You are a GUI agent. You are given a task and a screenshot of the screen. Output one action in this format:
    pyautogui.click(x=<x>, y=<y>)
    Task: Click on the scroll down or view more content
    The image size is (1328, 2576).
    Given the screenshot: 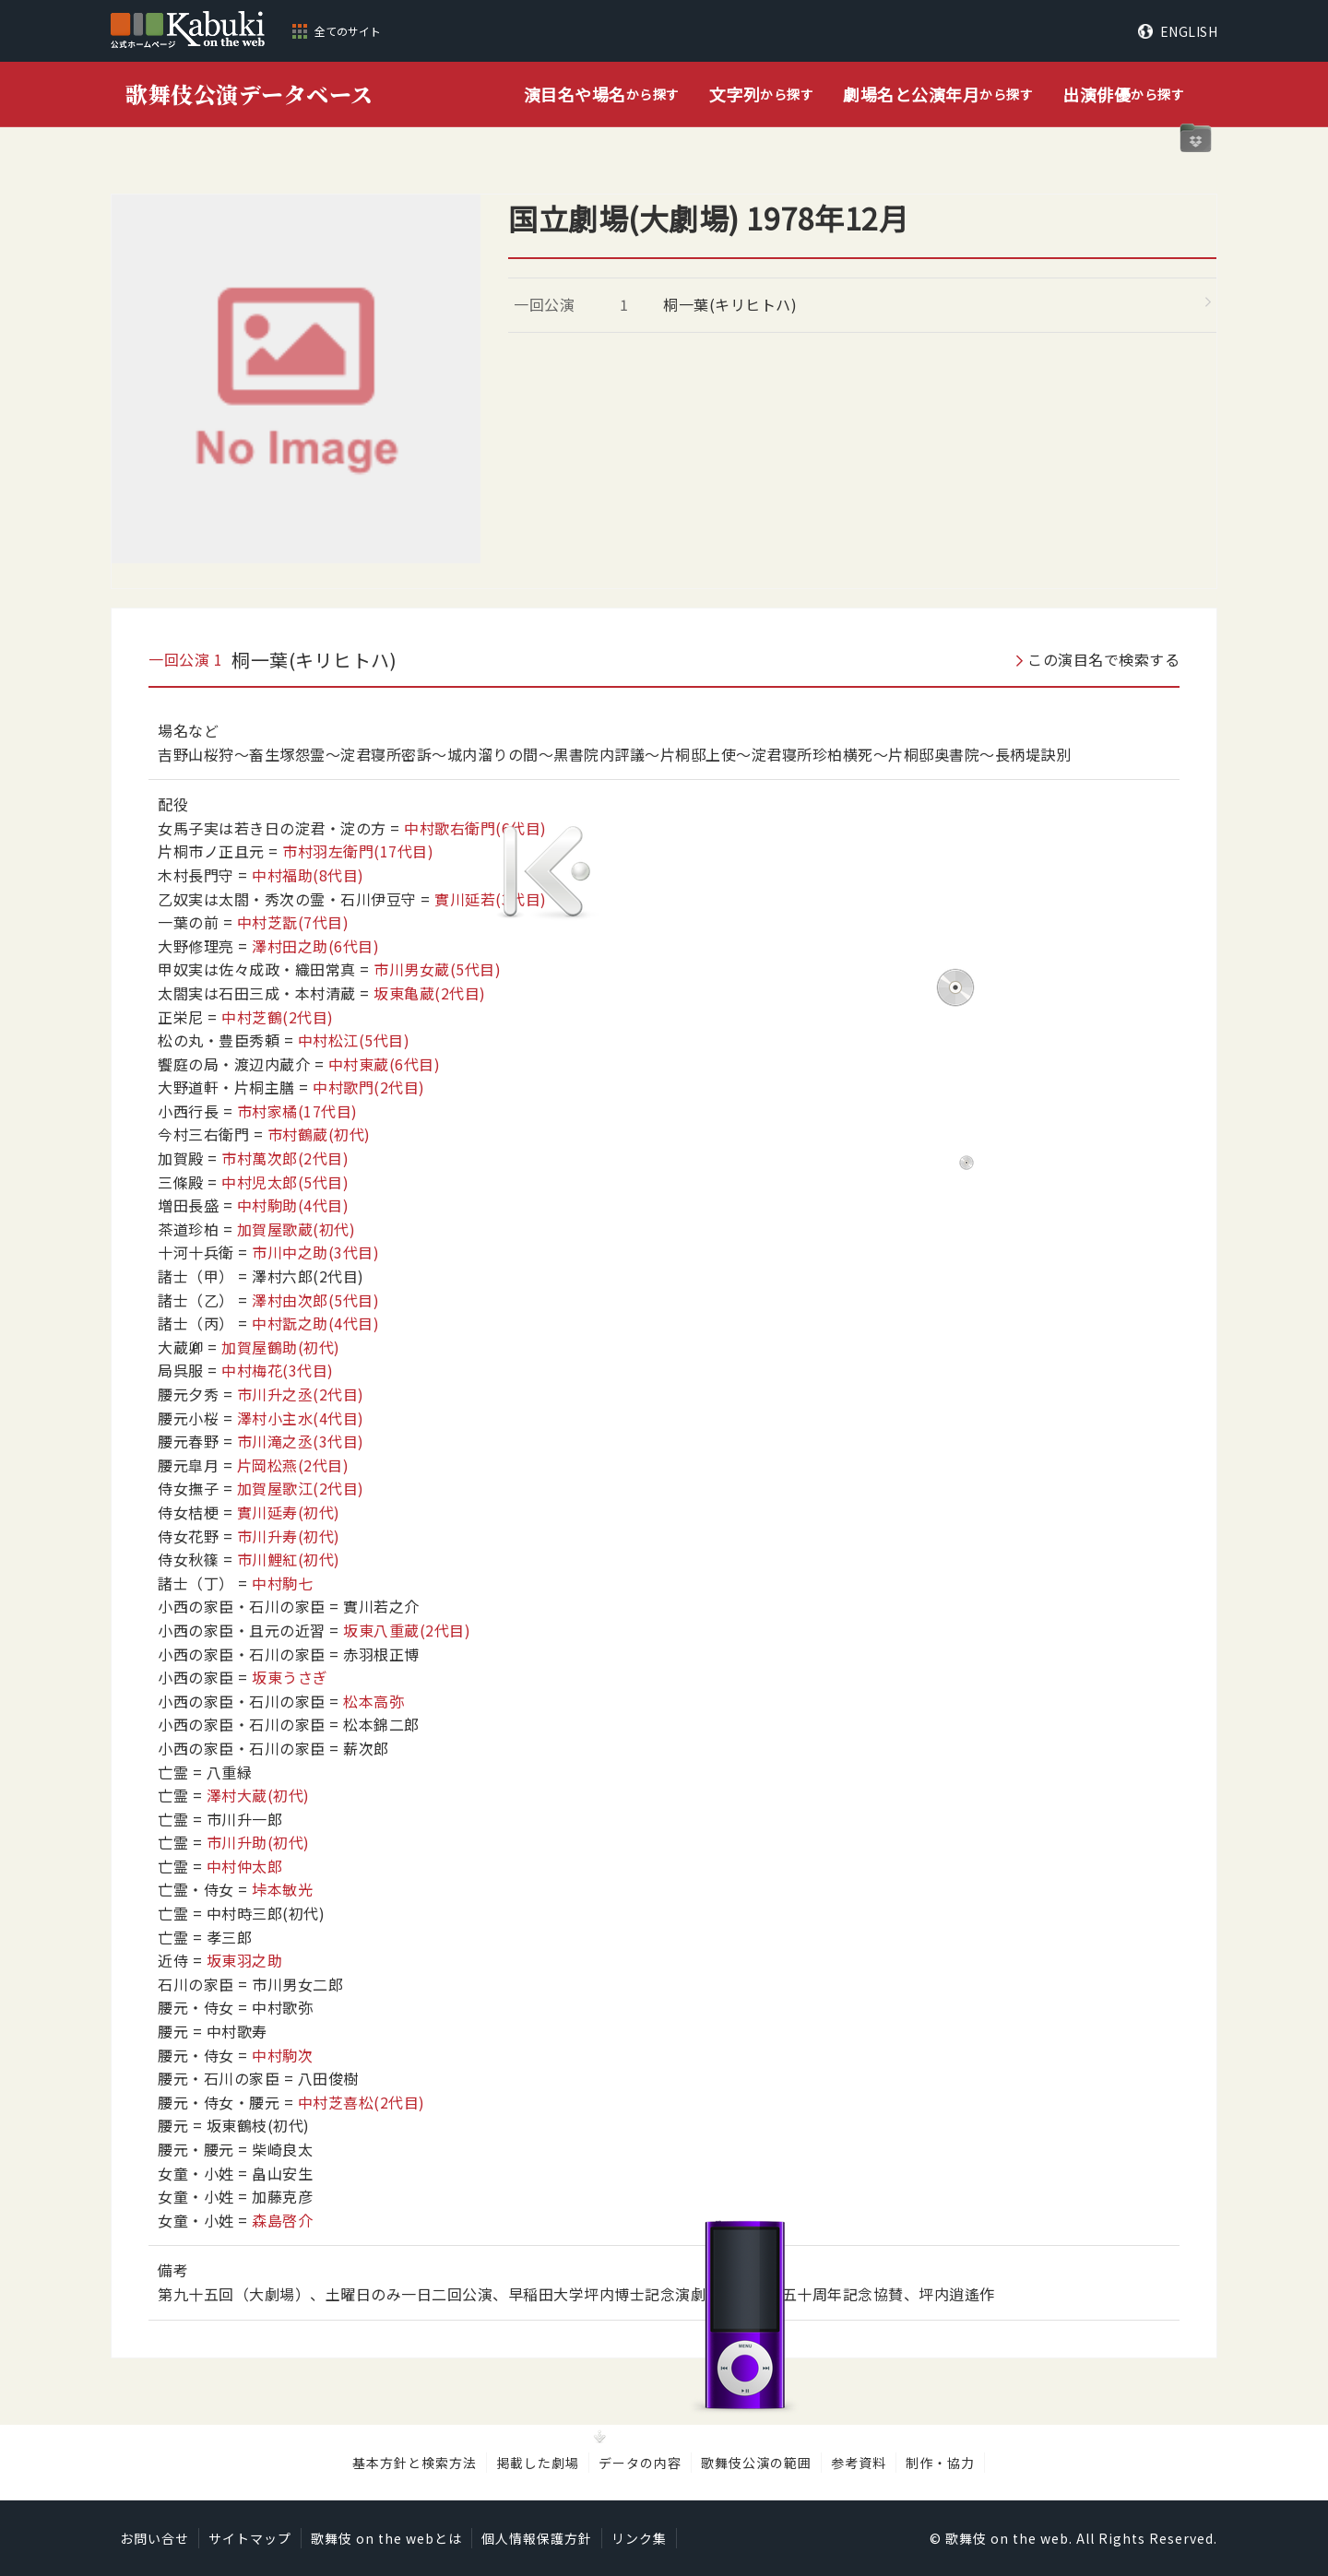 What is the action you would take?
    pyautogui.click(x=599, y=2437)
    